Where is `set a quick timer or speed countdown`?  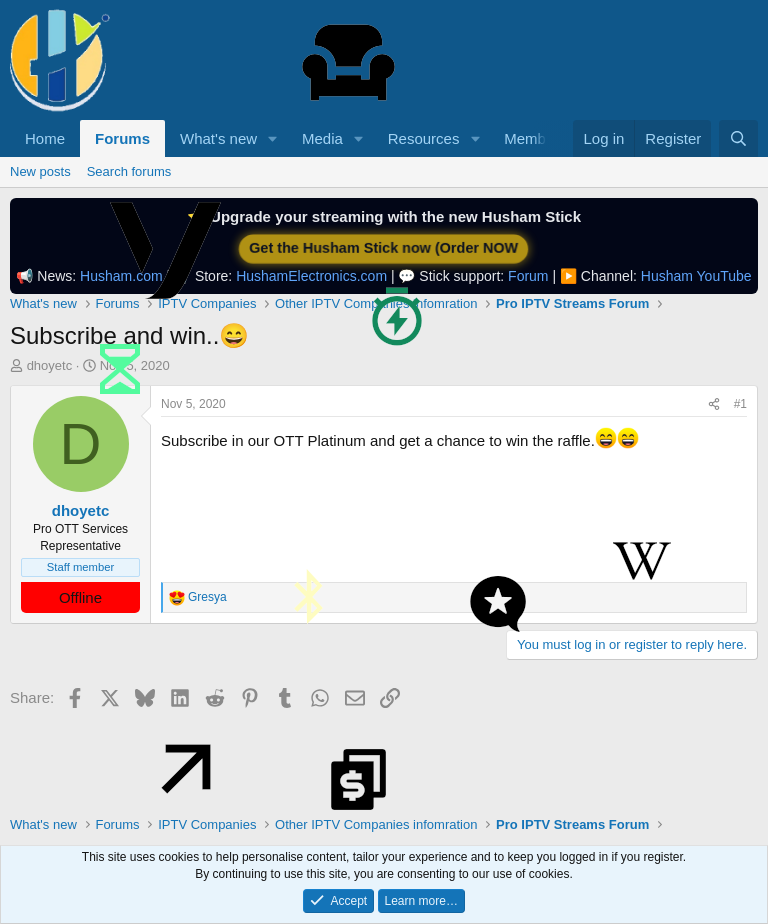
set a quick timer or speed countdown is located at coordinates (397, 318).